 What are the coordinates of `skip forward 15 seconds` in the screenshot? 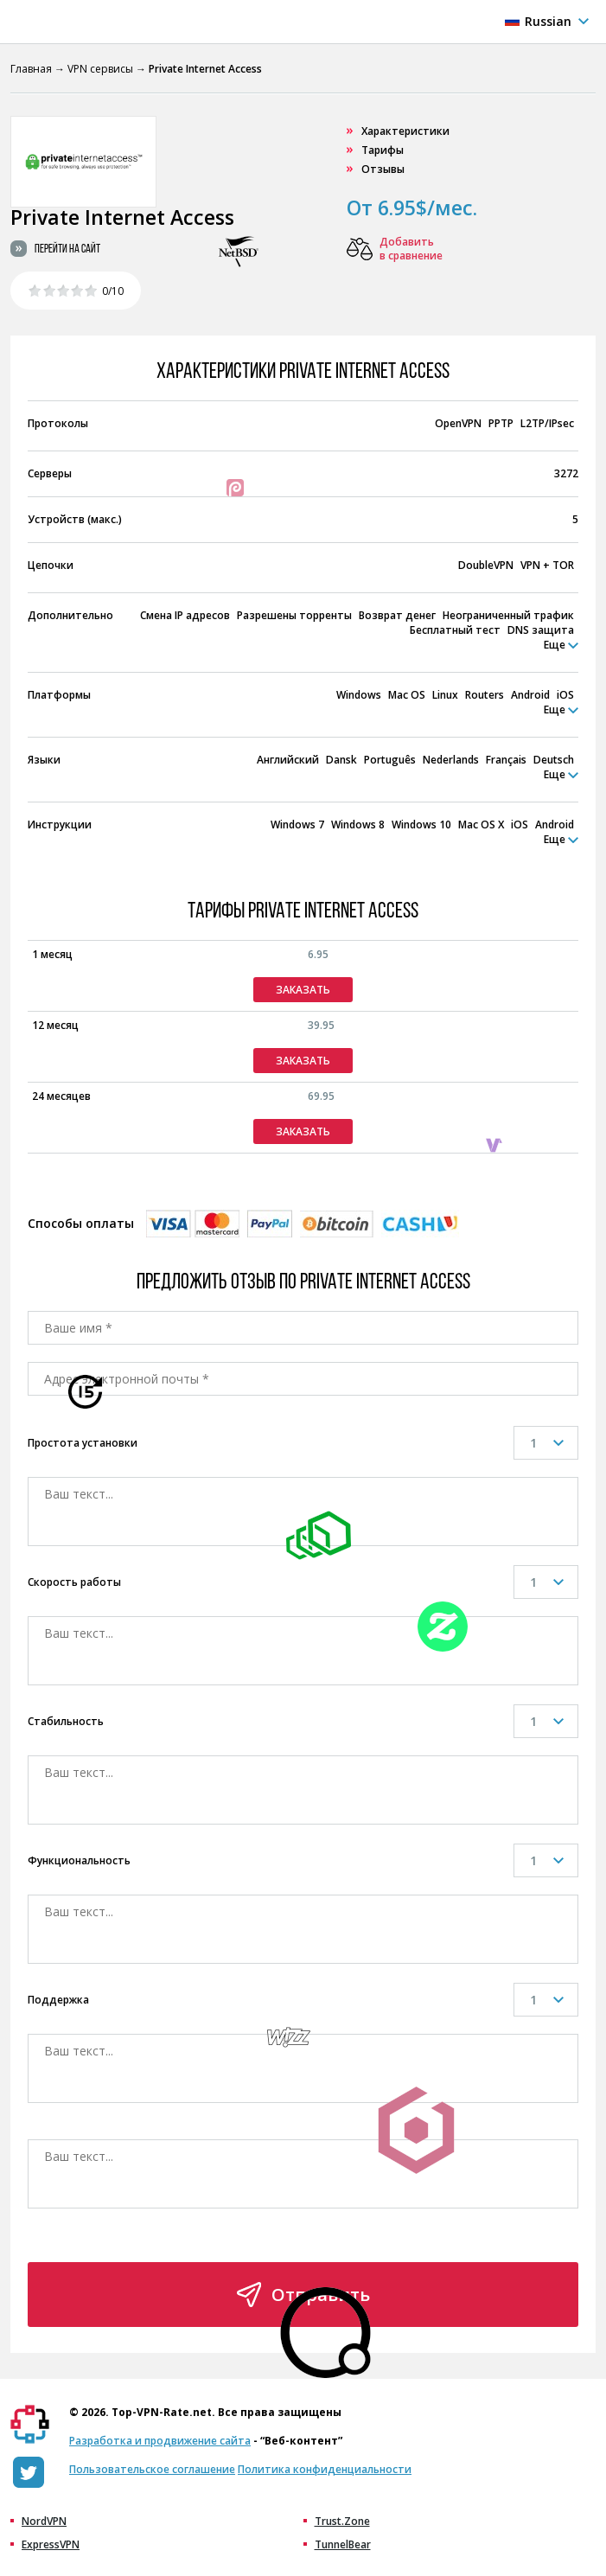 It's located at (85, 1391).